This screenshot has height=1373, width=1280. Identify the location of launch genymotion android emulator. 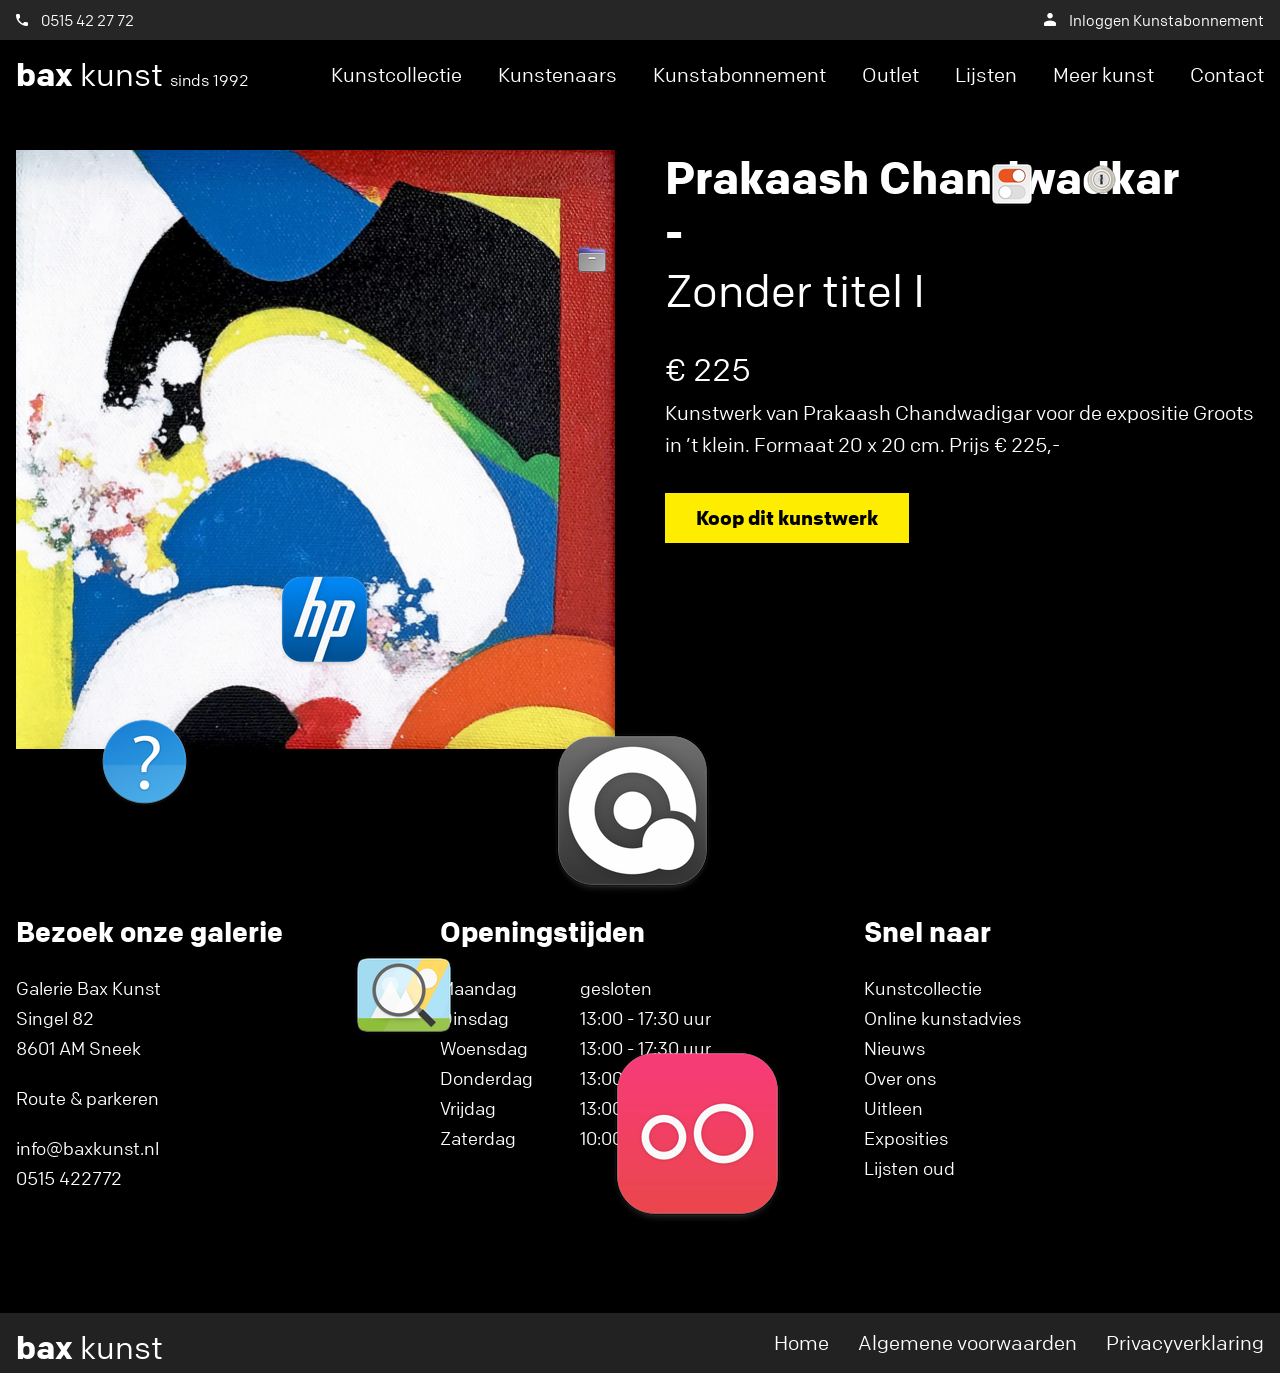
(697, 1133).